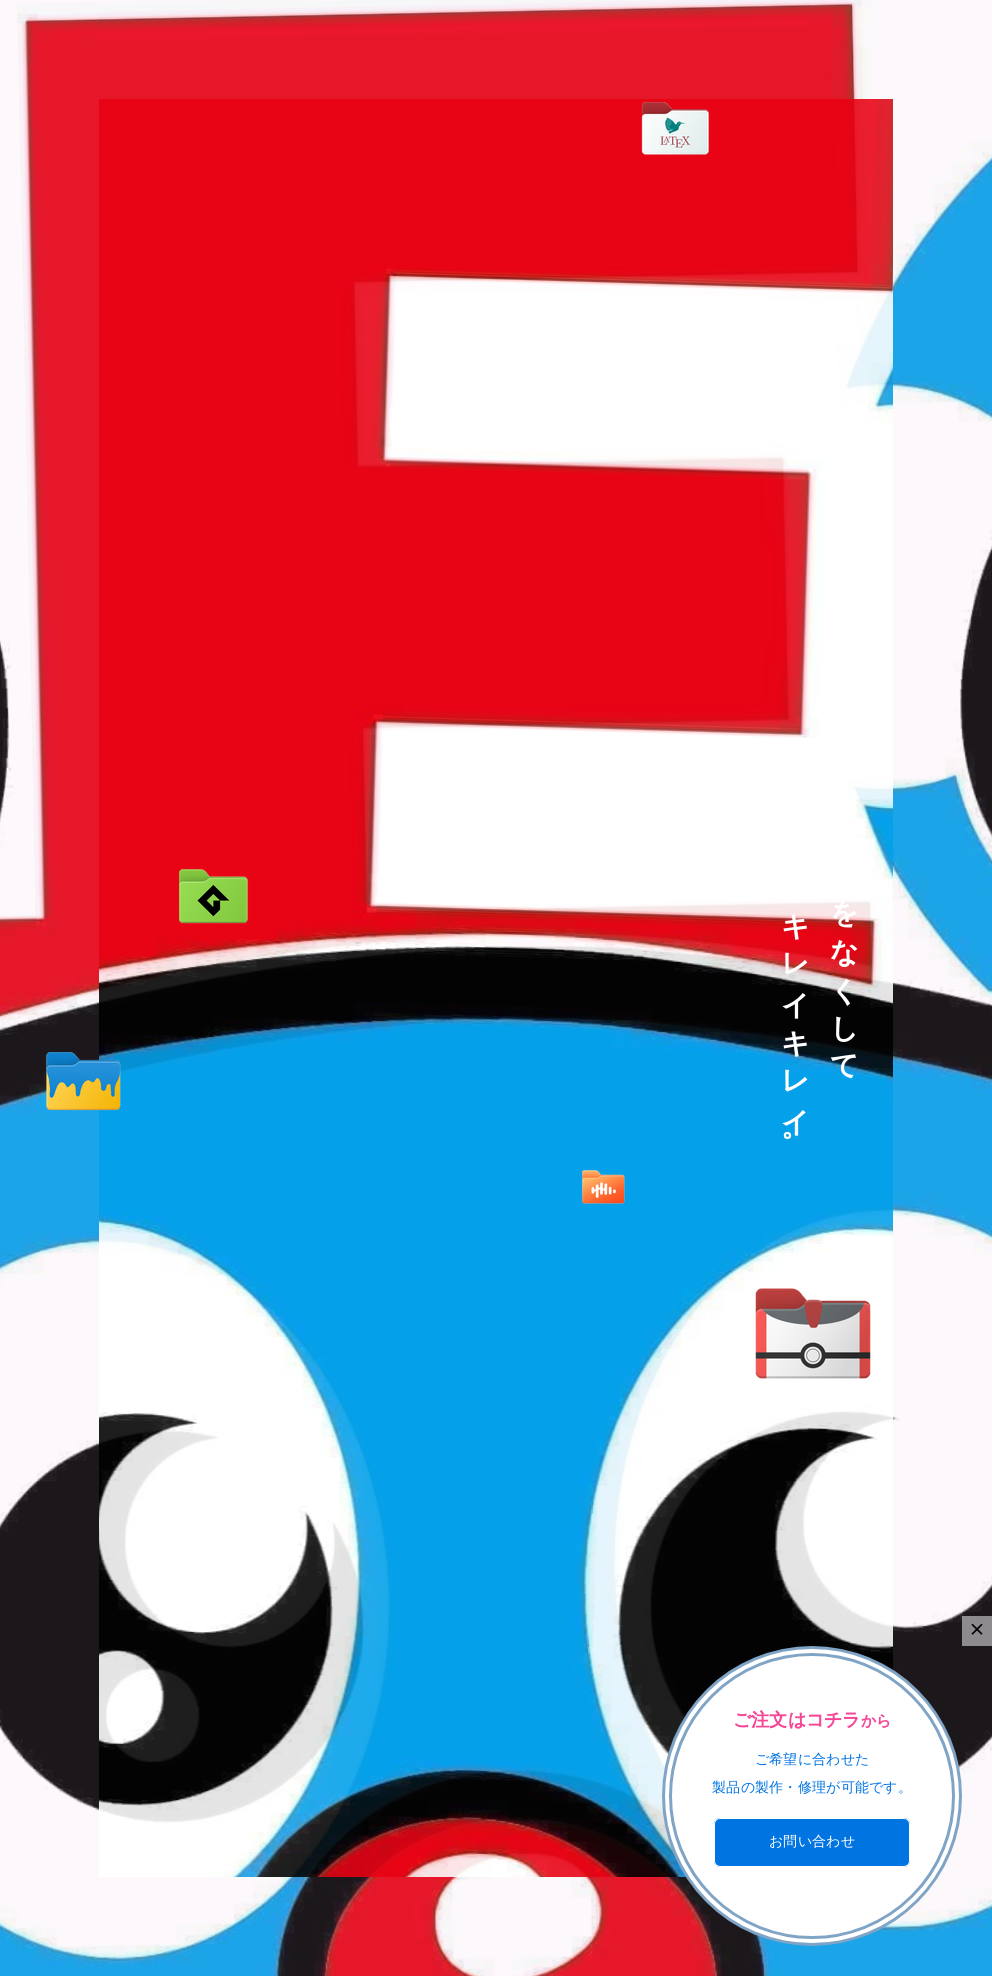 Image resolution: width=992 pixels, height=1976 pixels. Describe the element at coordinates (83, 1083) in the screenshot. I see `open folder to view contents` at that location.